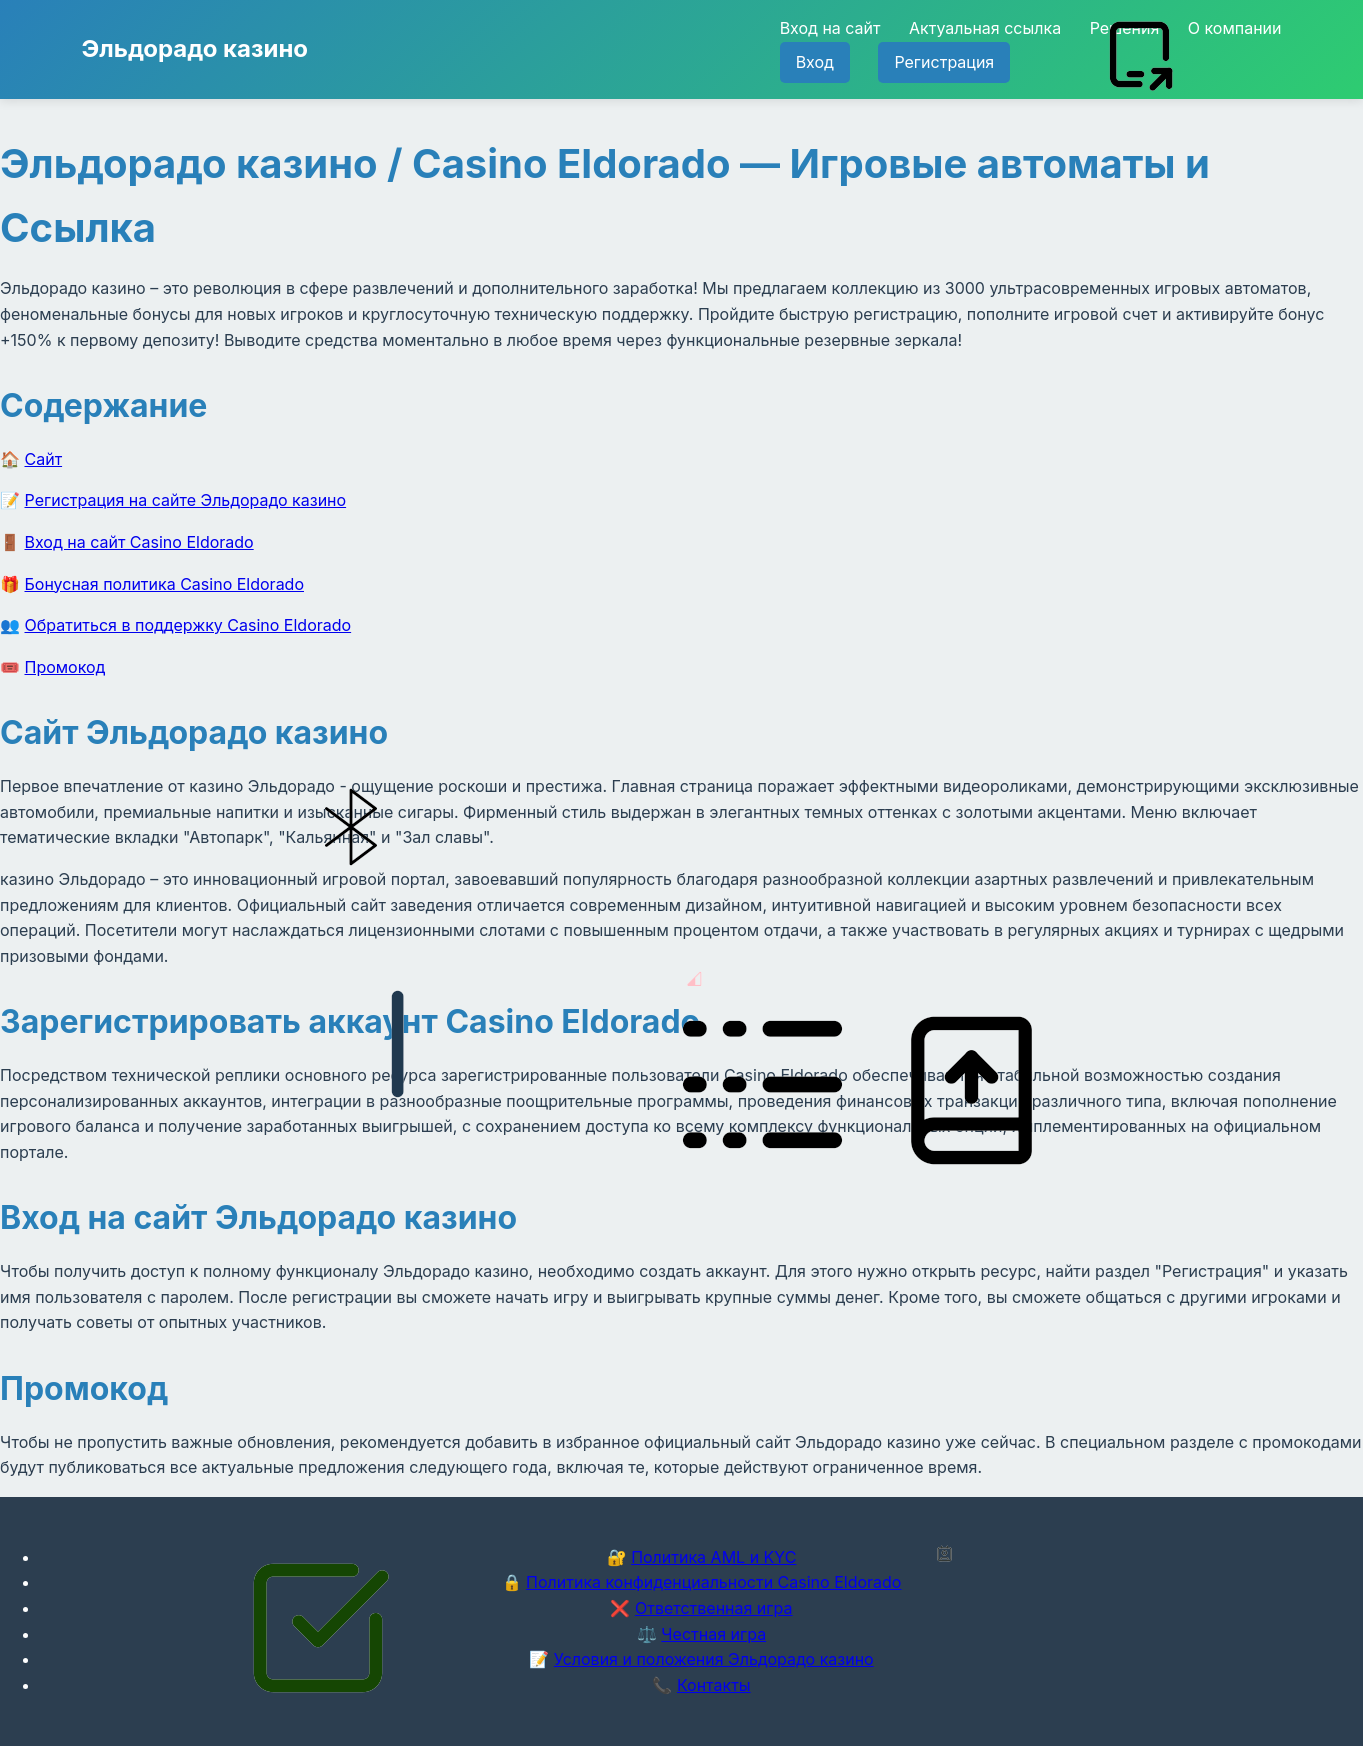 The width and height of the screenshot is (1363, 1746). I want to click on toggle bluetooth connectivity, so click(351, 827).